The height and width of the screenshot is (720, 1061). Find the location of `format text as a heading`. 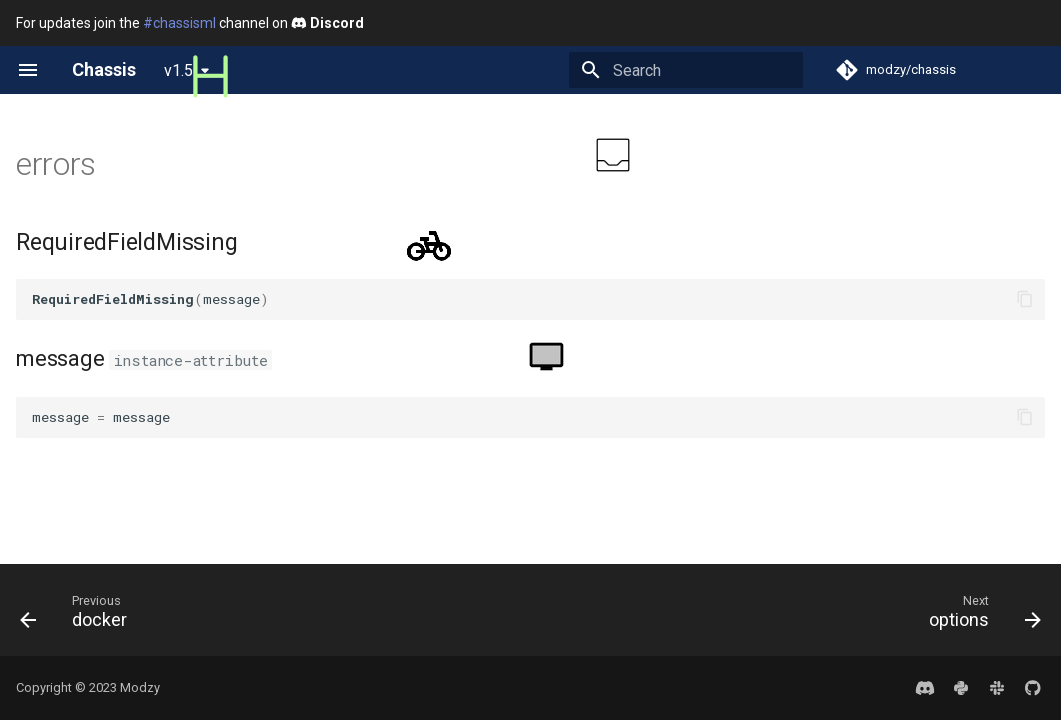

format text as a heading is located at coordinates (210, 76).